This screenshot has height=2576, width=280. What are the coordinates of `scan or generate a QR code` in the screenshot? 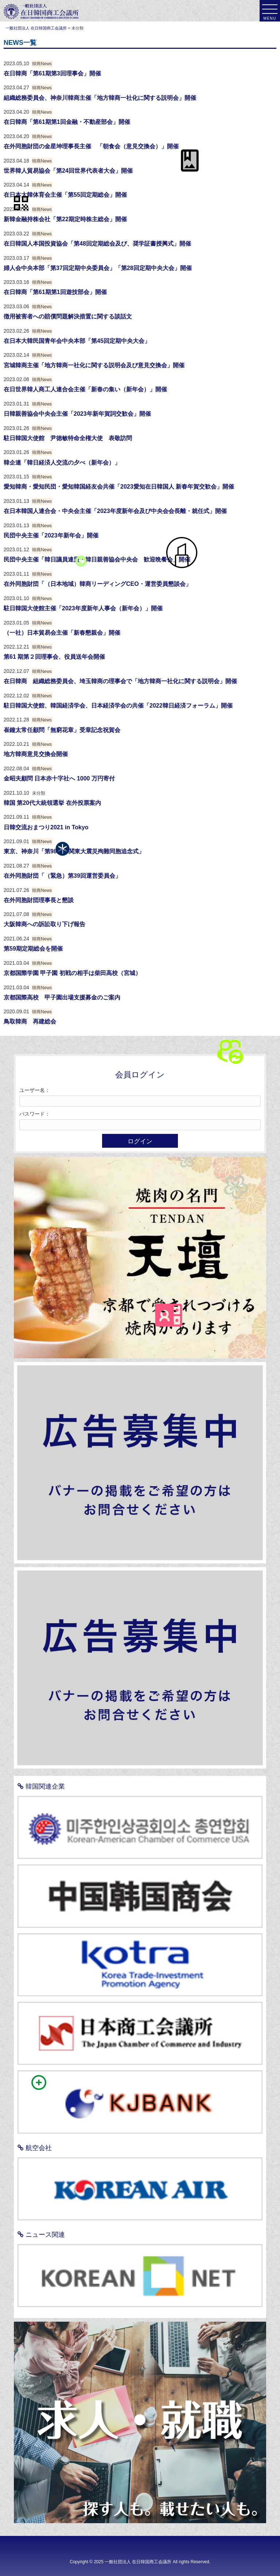 It's located at (21, 203).